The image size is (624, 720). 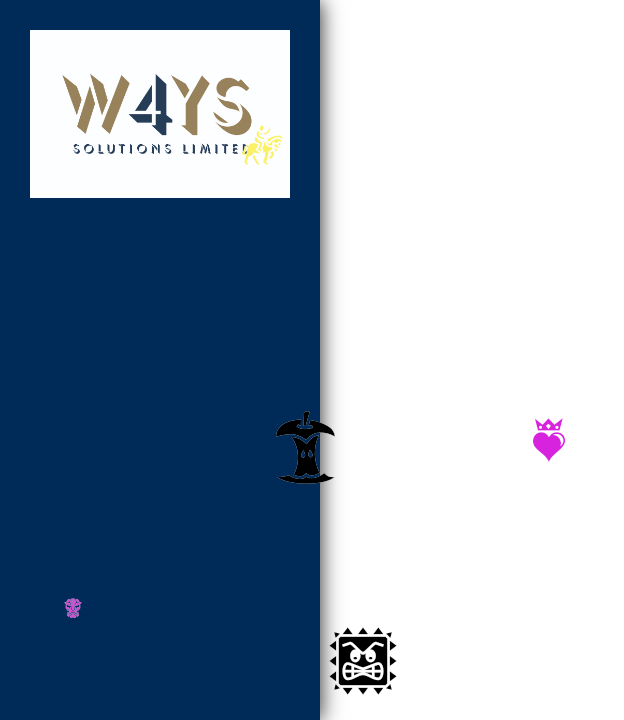 What do you see at coordinates (262, 145) in the screenshot?
I see `select cavalry unit type` at bounding box center [262, 145].